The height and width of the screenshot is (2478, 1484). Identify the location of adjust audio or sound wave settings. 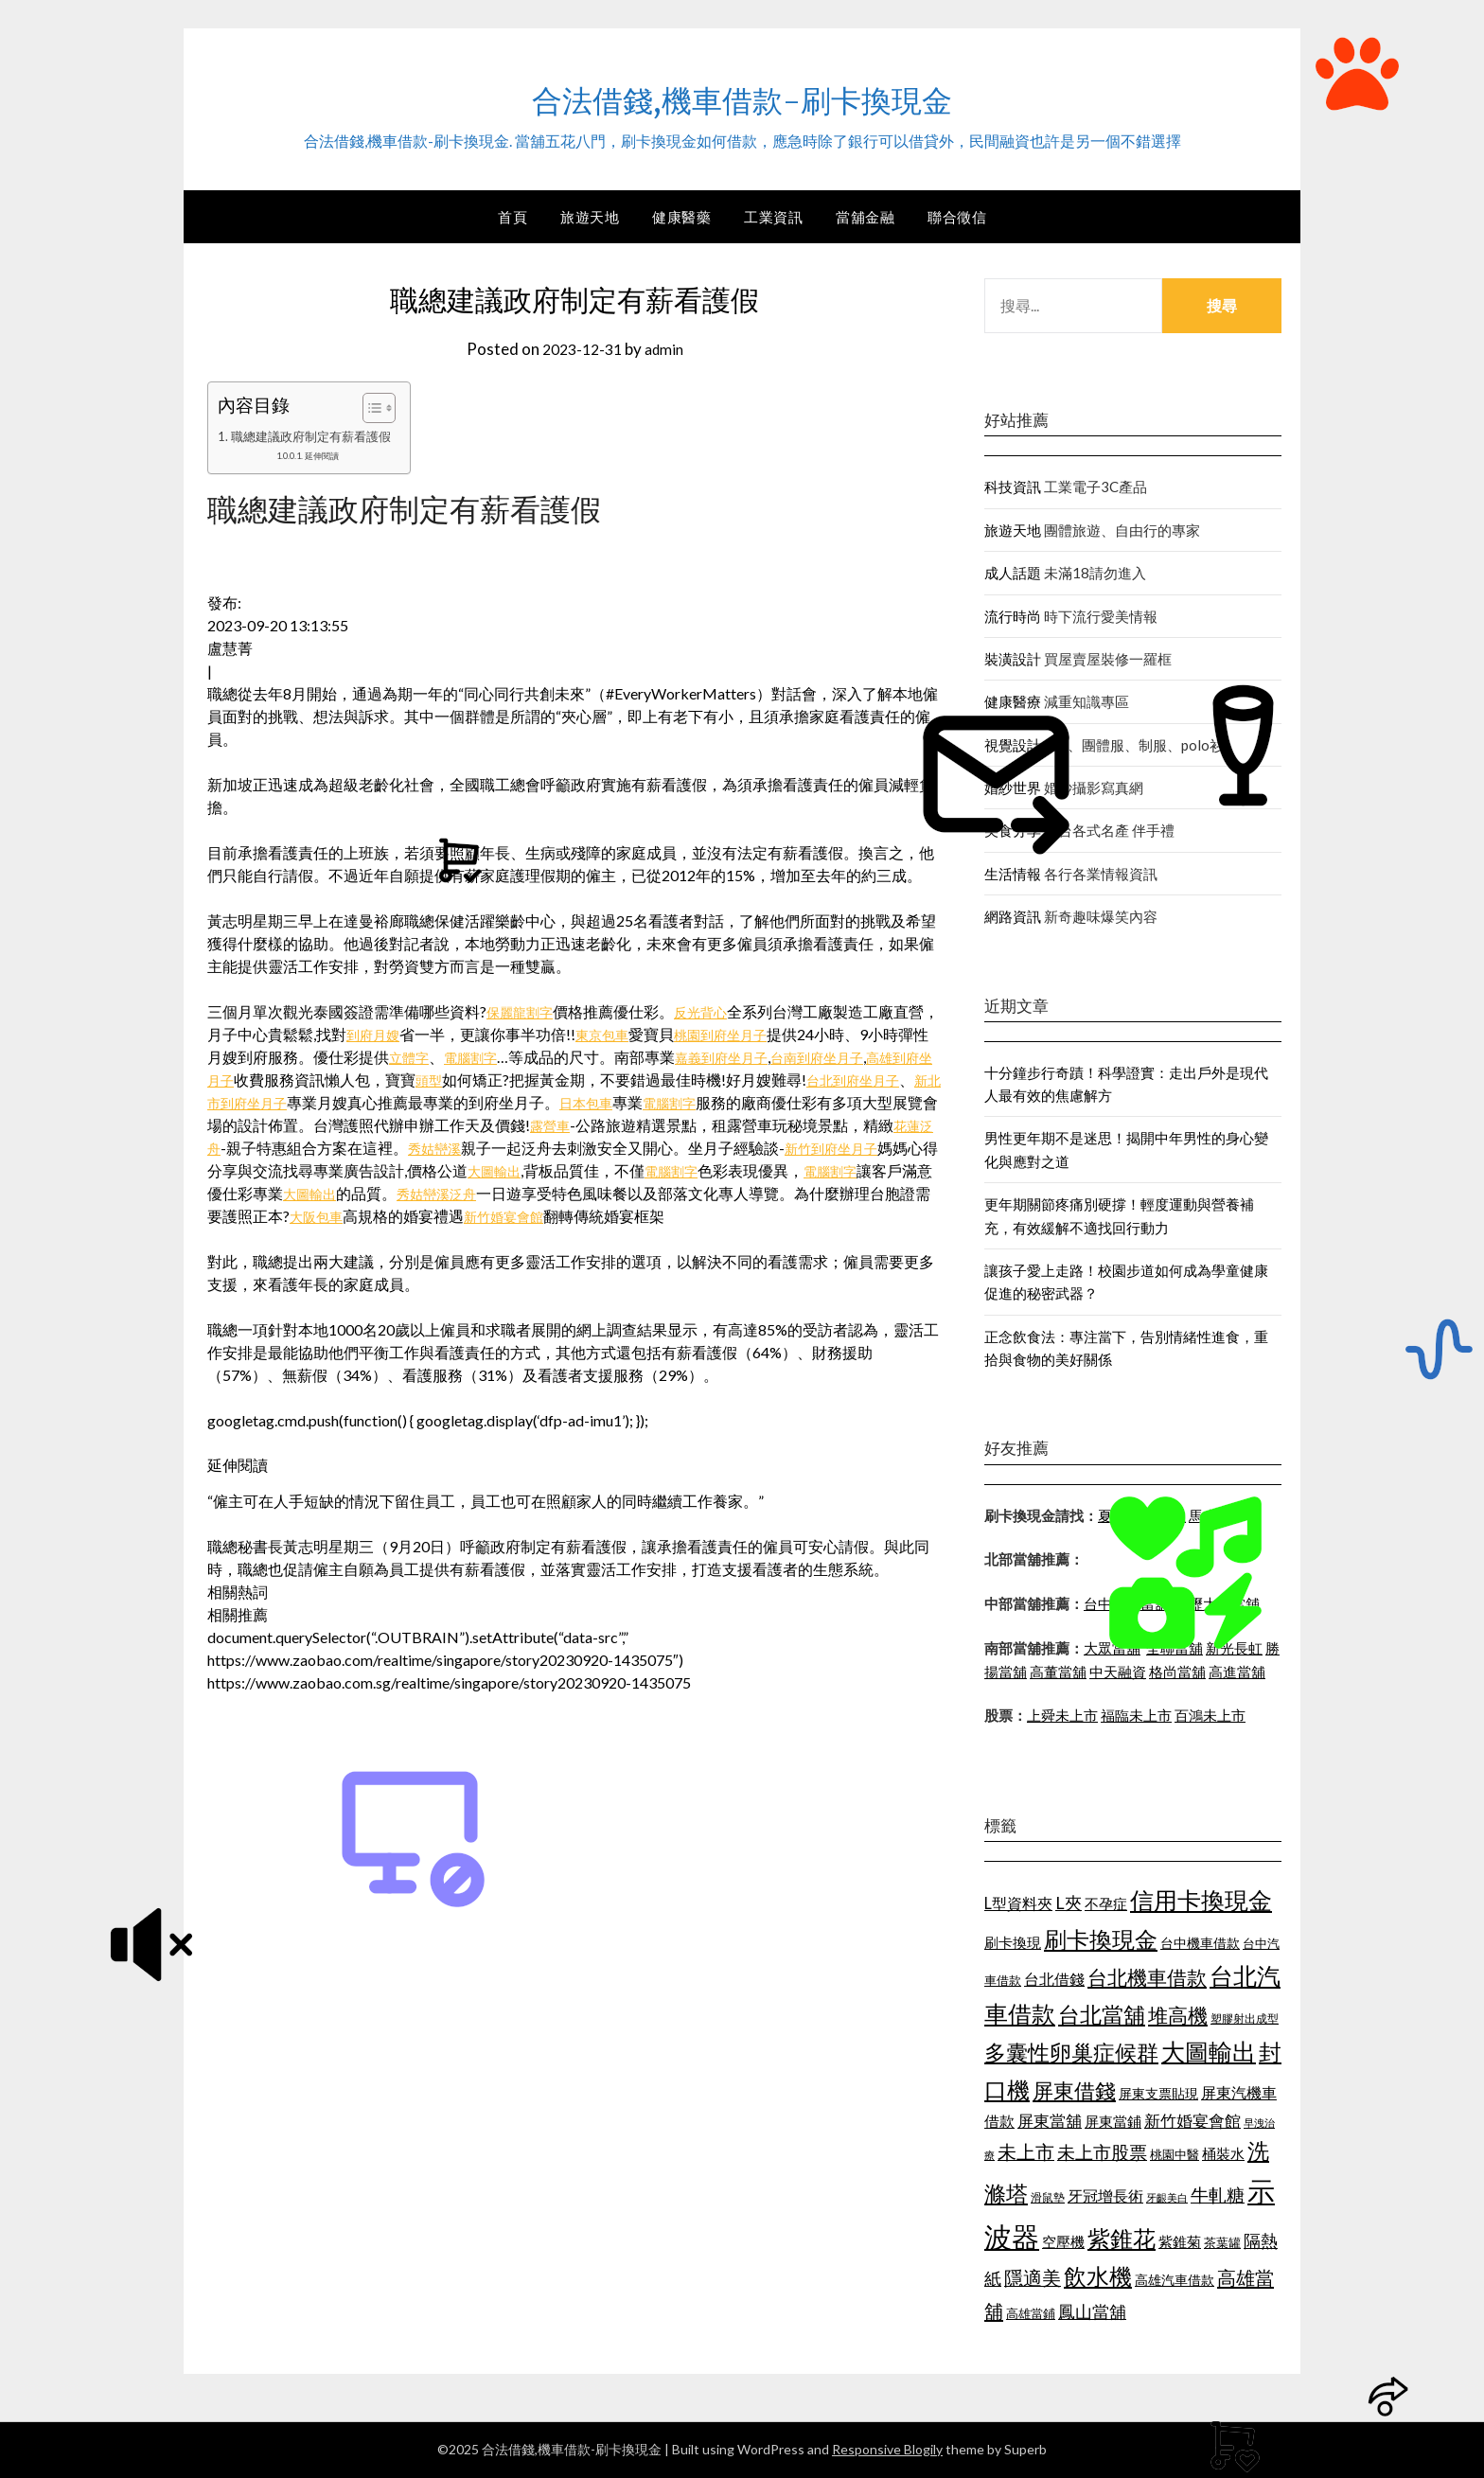
(1439, 1349).